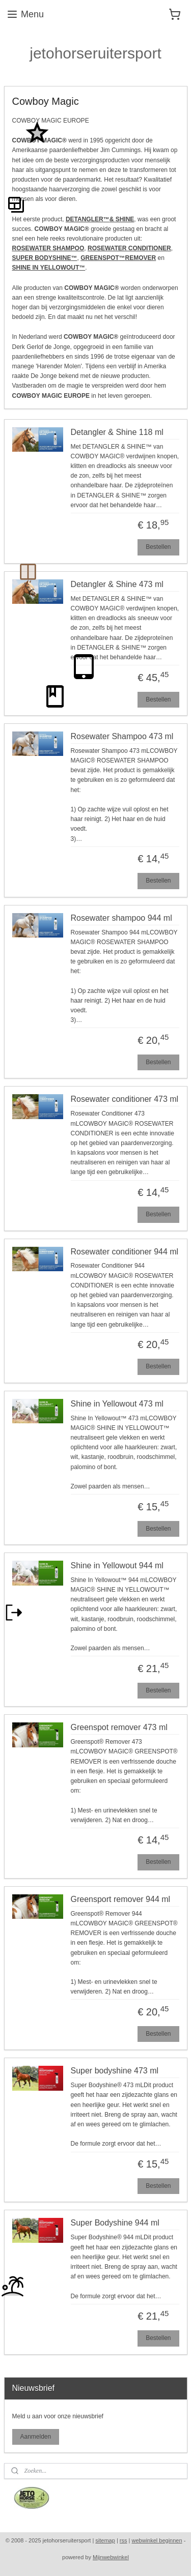 The height and width of the screenshot is (2576, 191). What do you see at coordinates (84, 666) in the screenshot?
I see `switch to tablet view or mode` at bounding box center [84, 666].